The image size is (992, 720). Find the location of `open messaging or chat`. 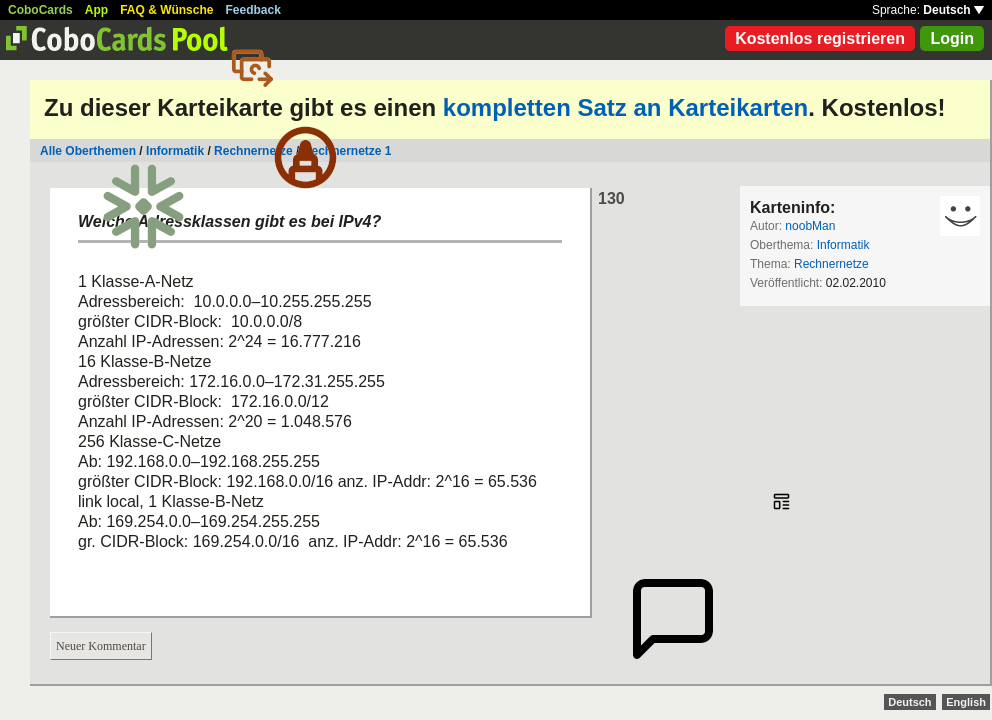

open messaging or chat is located at coordinates (673, 619).